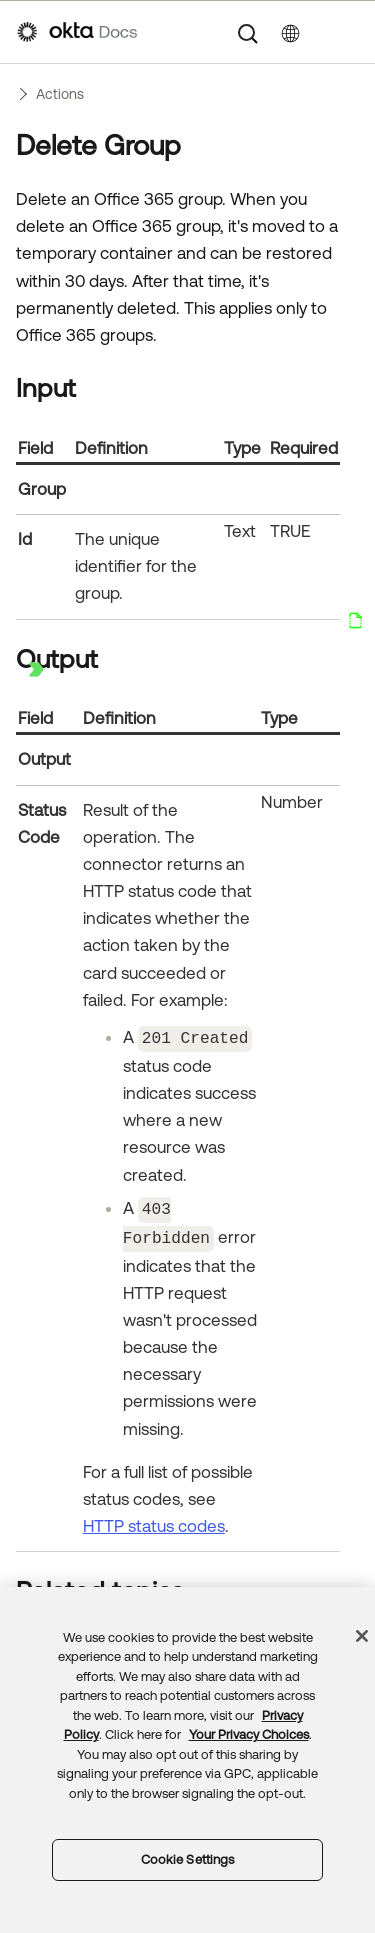  What do you see at coordinates (355, 620) in the screenshot?
I see `indicates a corrupted or damaged file` at bounding box center [355, 620].